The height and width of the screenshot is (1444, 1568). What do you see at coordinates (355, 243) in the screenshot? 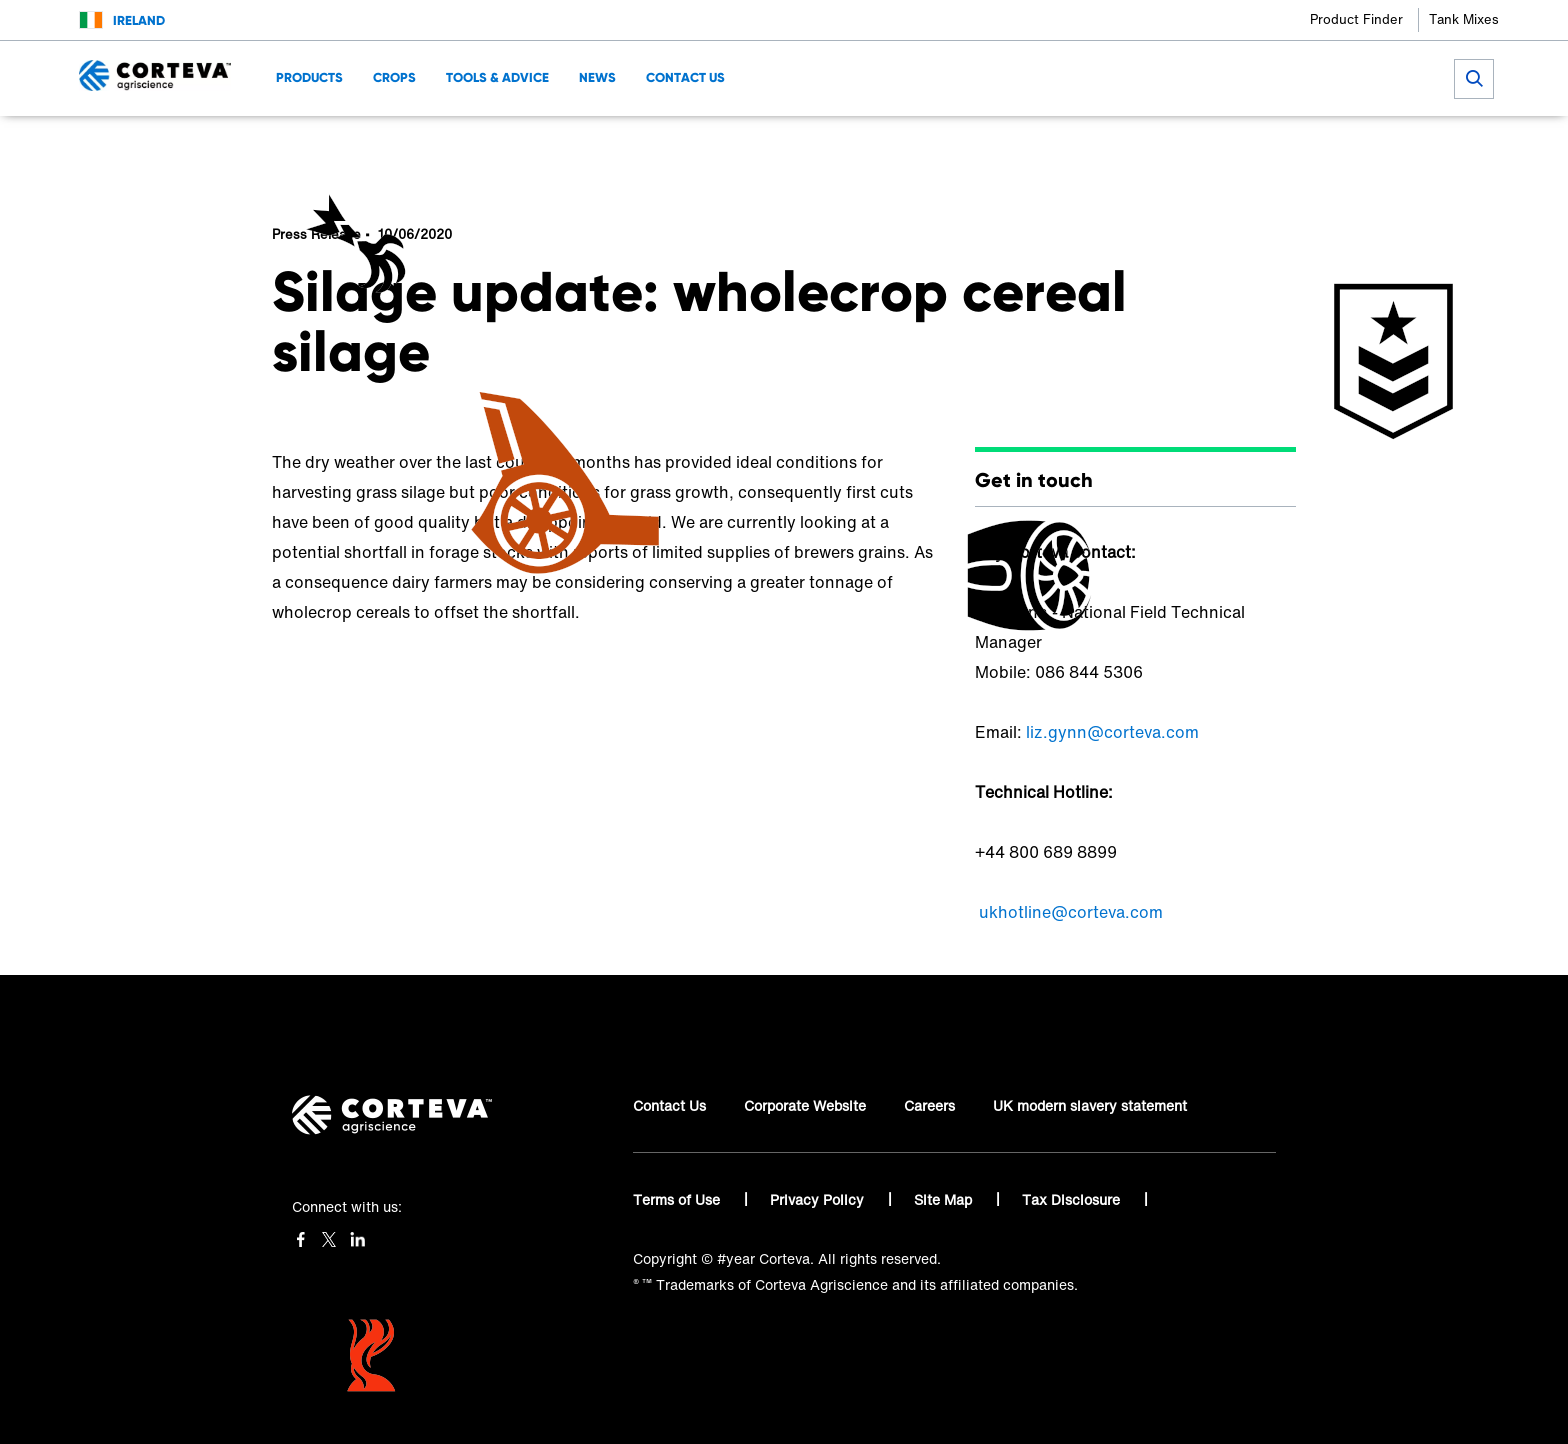
I see `bird foot or talon game element` at bounding box center [355, 243].